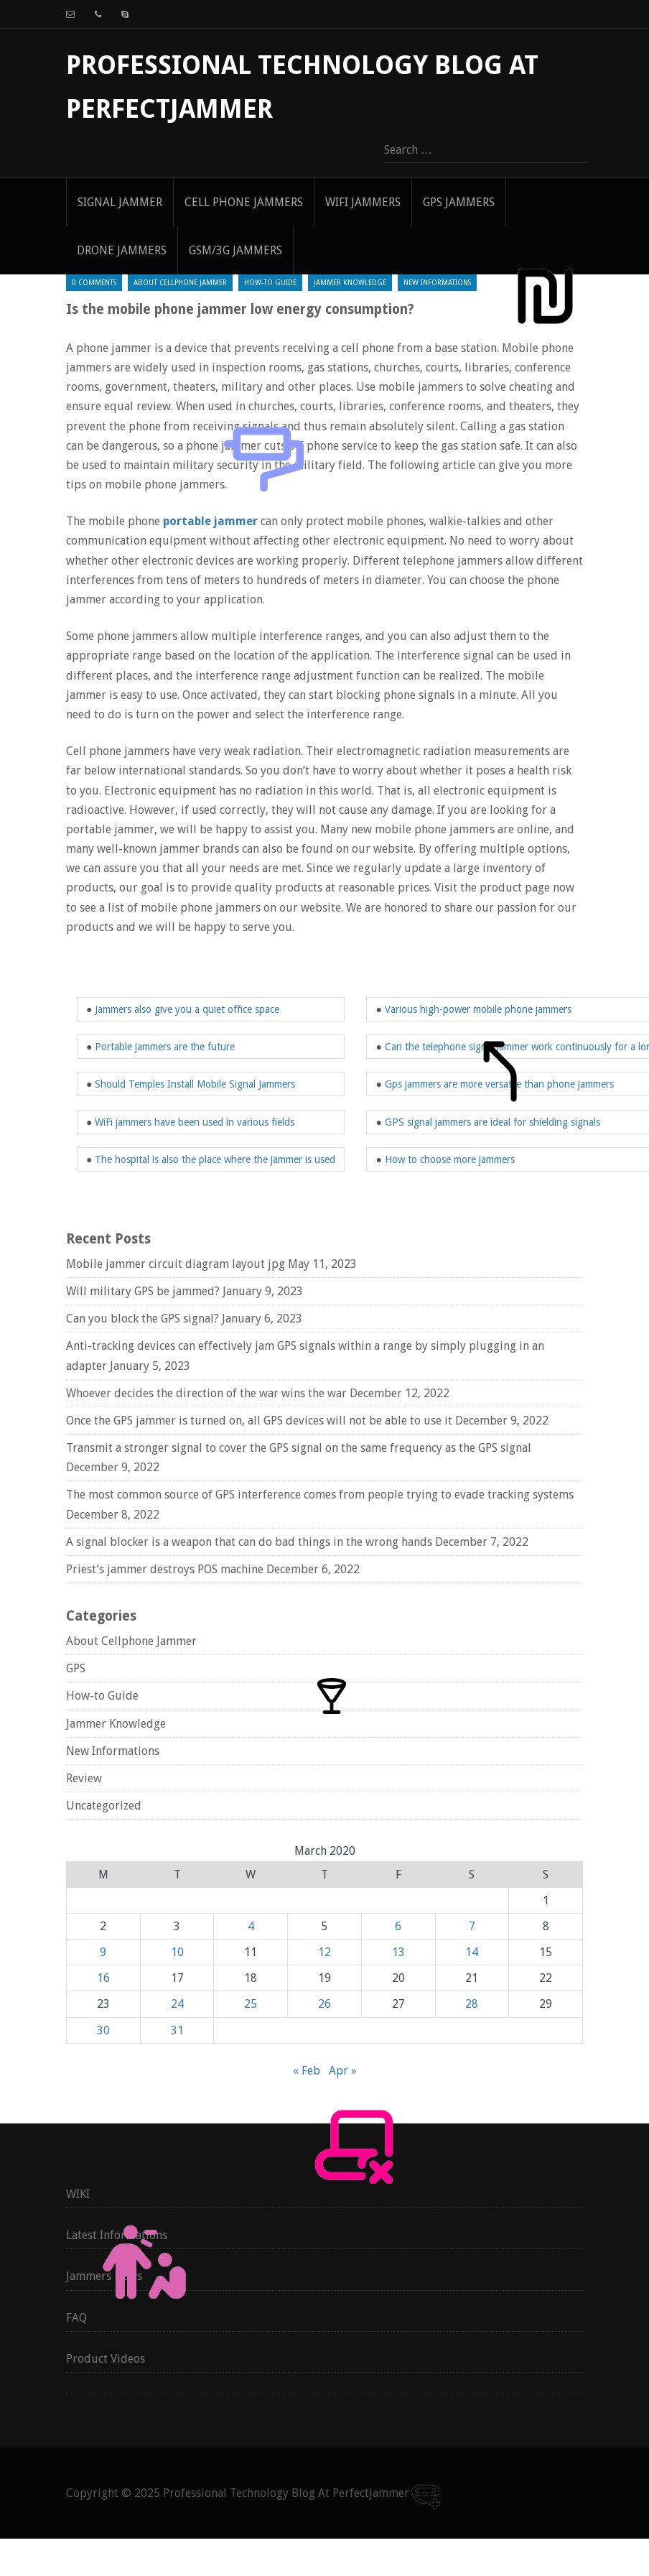  What do you see at coordinates (498, 1071) in the screenshot?
I see `bear left at the next turn` at bounding box center [498, 1071].